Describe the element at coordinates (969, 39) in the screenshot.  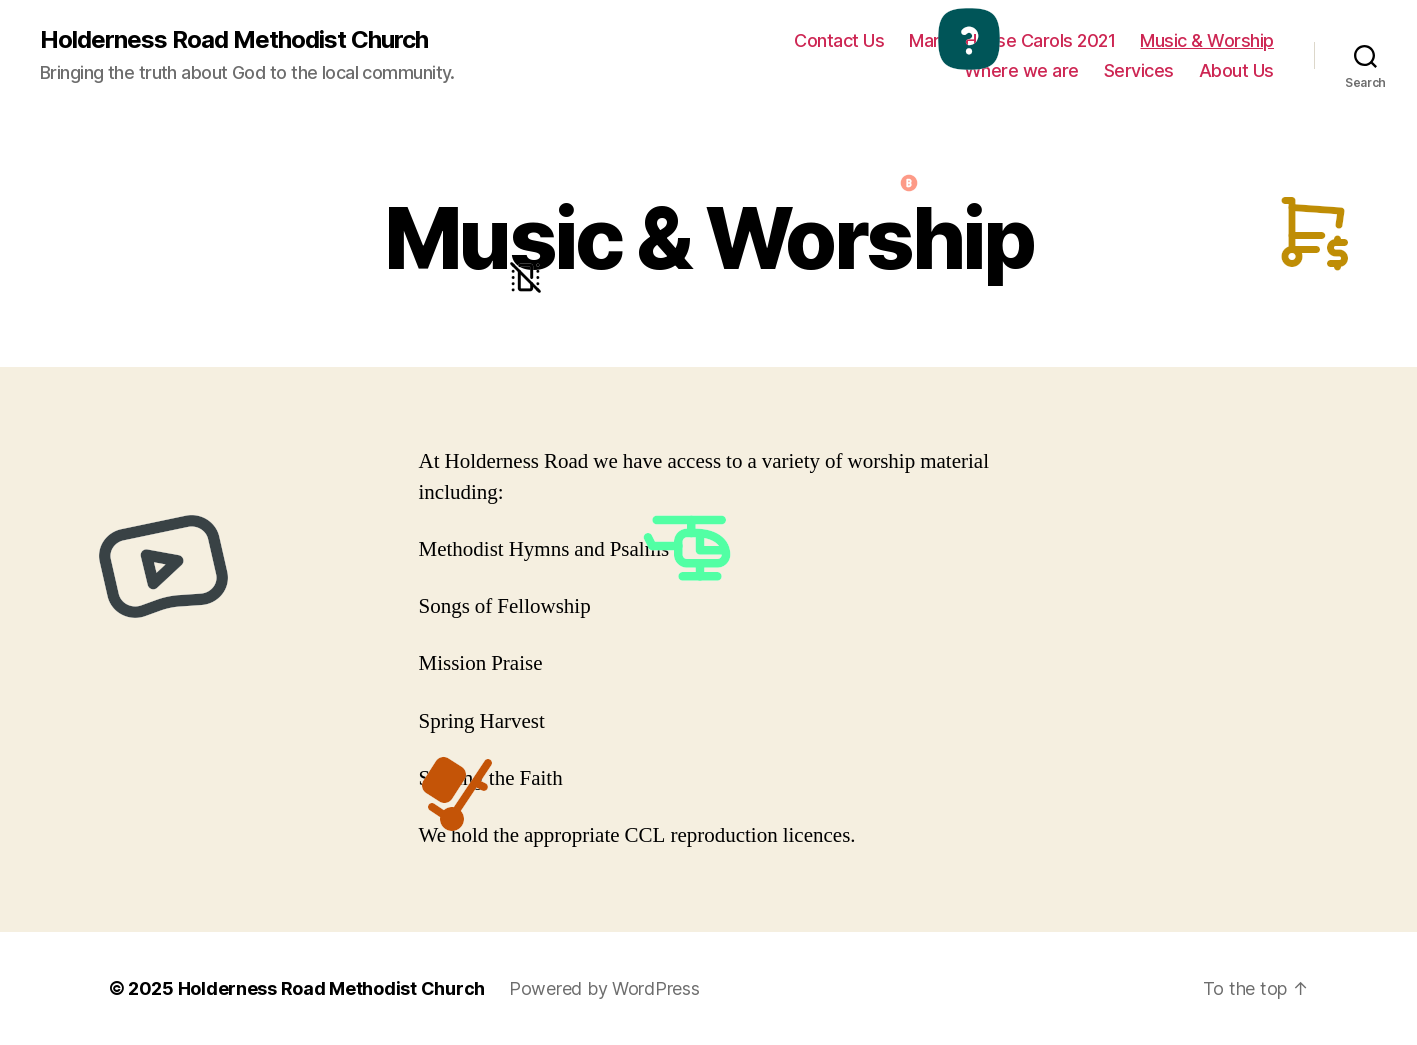
I see `access help or support` at that location.